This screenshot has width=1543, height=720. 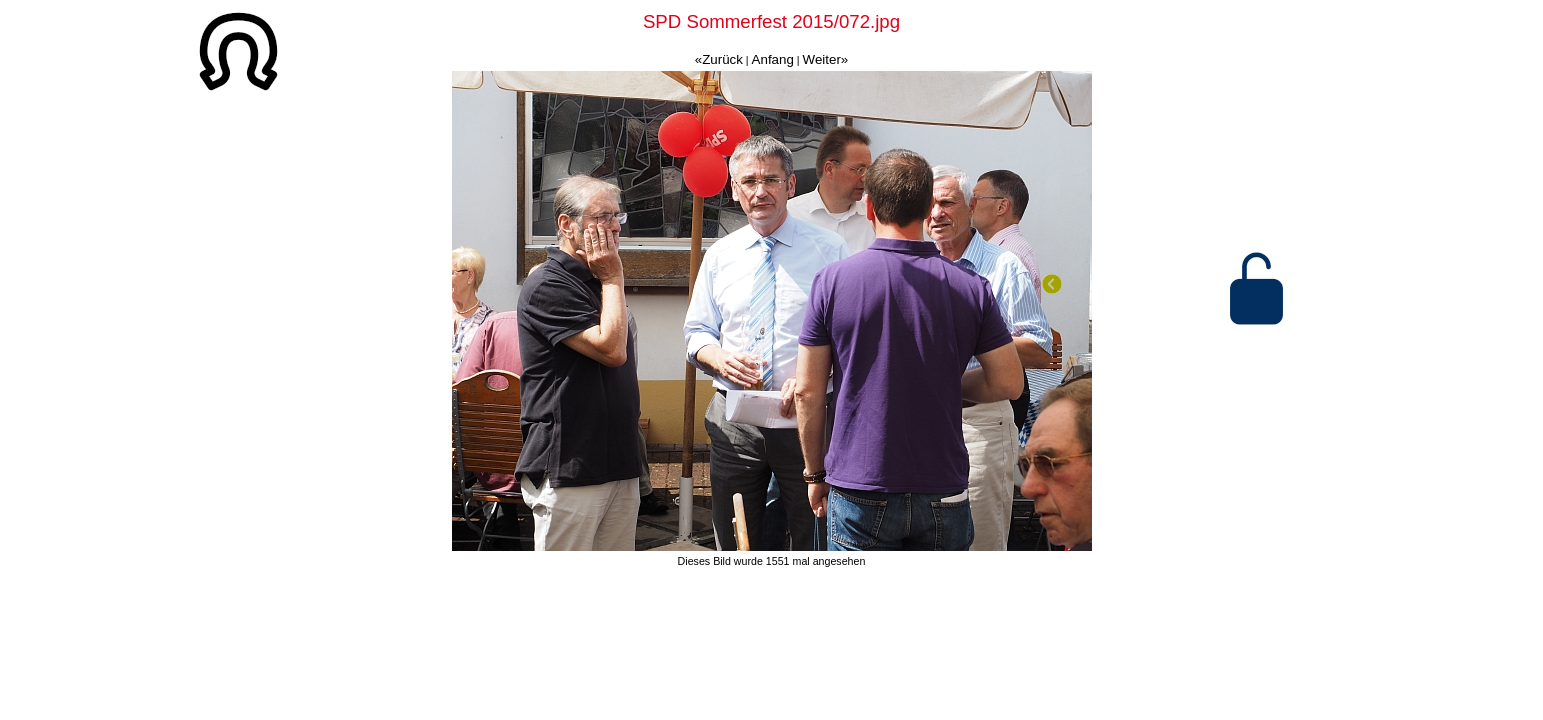 I want to click on unlock or access secured content, so click(x=1256, y=288).